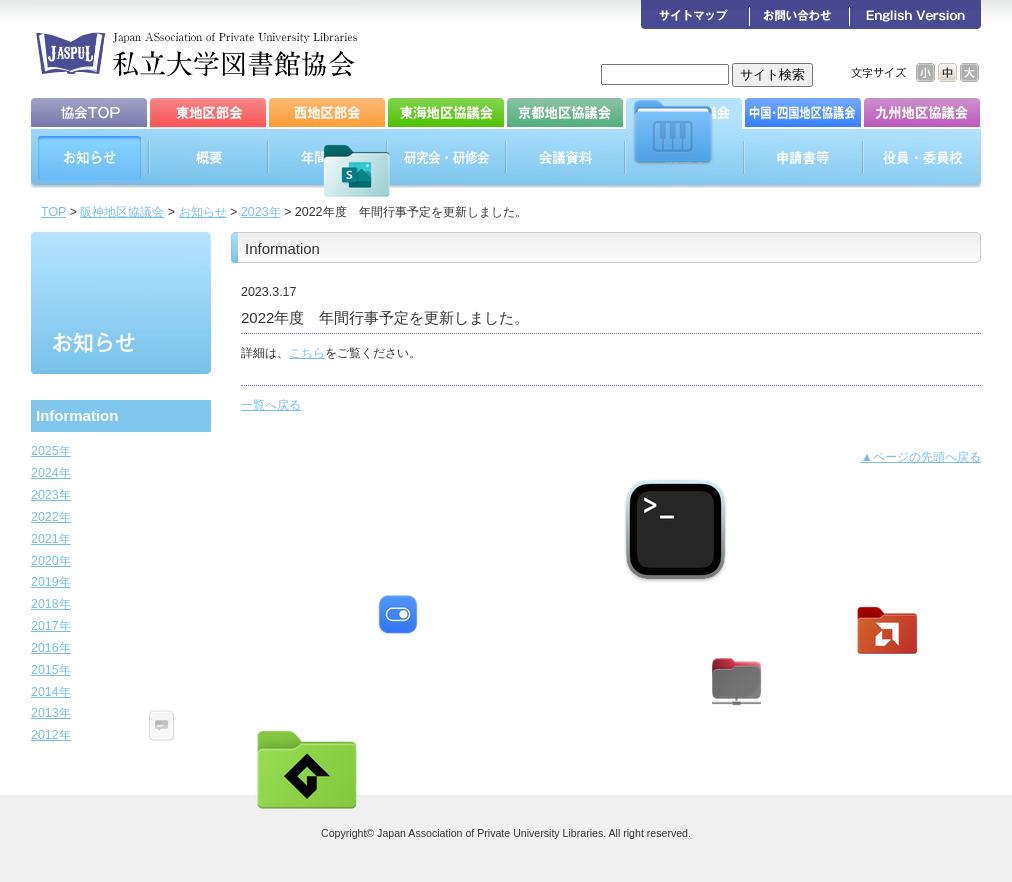 The image size is (1012, 882). I want to click on open folder containing microsoft sway files, so click(356, 172).